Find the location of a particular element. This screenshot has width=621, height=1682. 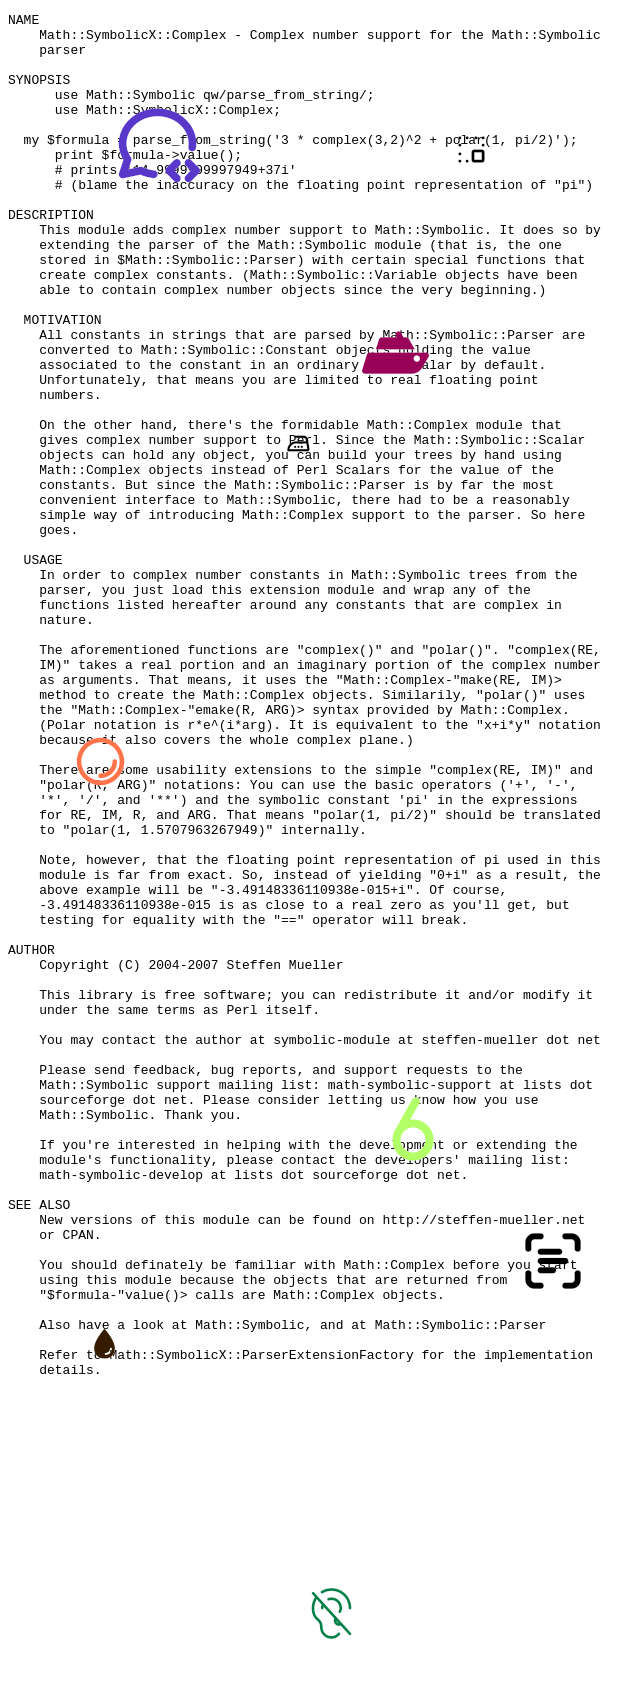

scan document to extract text is located at coordinates (553, 1261).